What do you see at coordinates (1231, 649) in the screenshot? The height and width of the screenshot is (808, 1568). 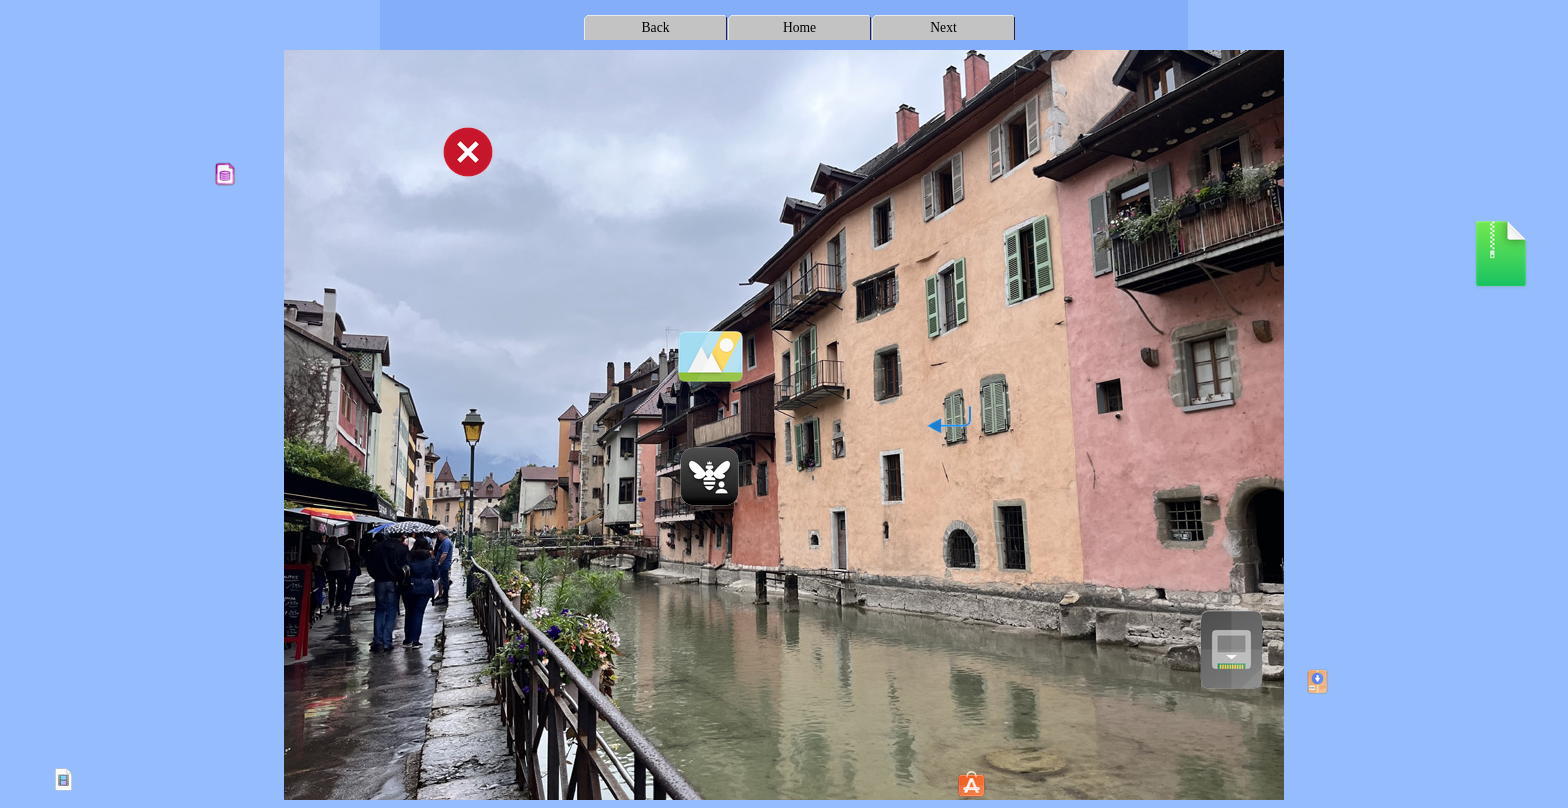 I see `gameboy ROM file type indicator` at bounding box center [1231, 649].